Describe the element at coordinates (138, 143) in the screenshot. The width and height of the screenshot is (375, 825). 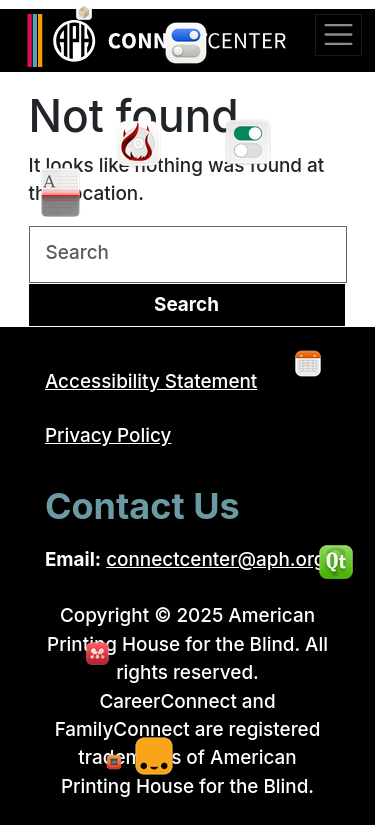
I see `open brasero disc burning application` at that location.